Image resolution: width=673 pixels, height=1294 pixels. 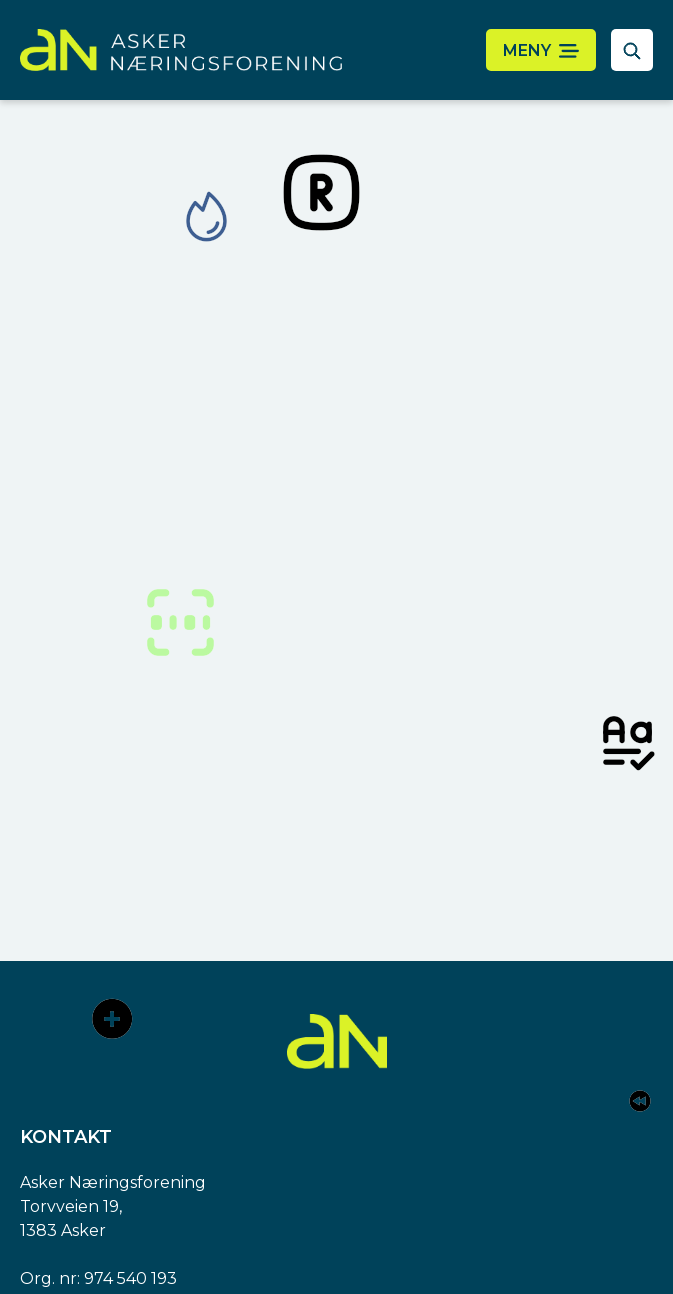 I want to click on check spelling and grammar, so click(x=627, y=740).